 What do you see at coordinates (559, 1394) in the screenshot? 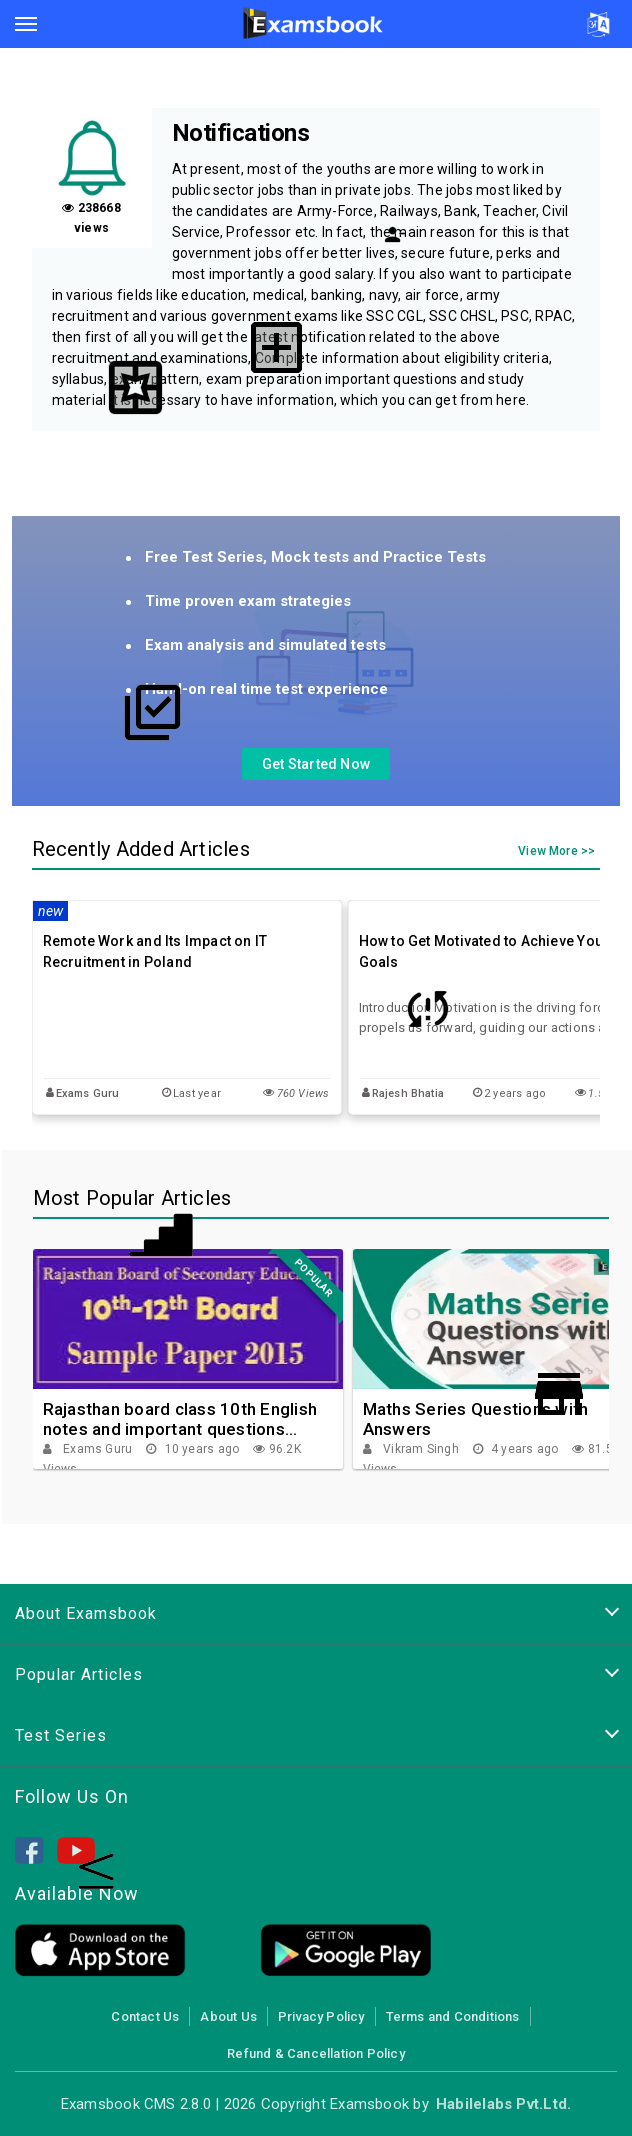
I see `find nearby stores or shopping locations` at bounding box center [559, 1394].